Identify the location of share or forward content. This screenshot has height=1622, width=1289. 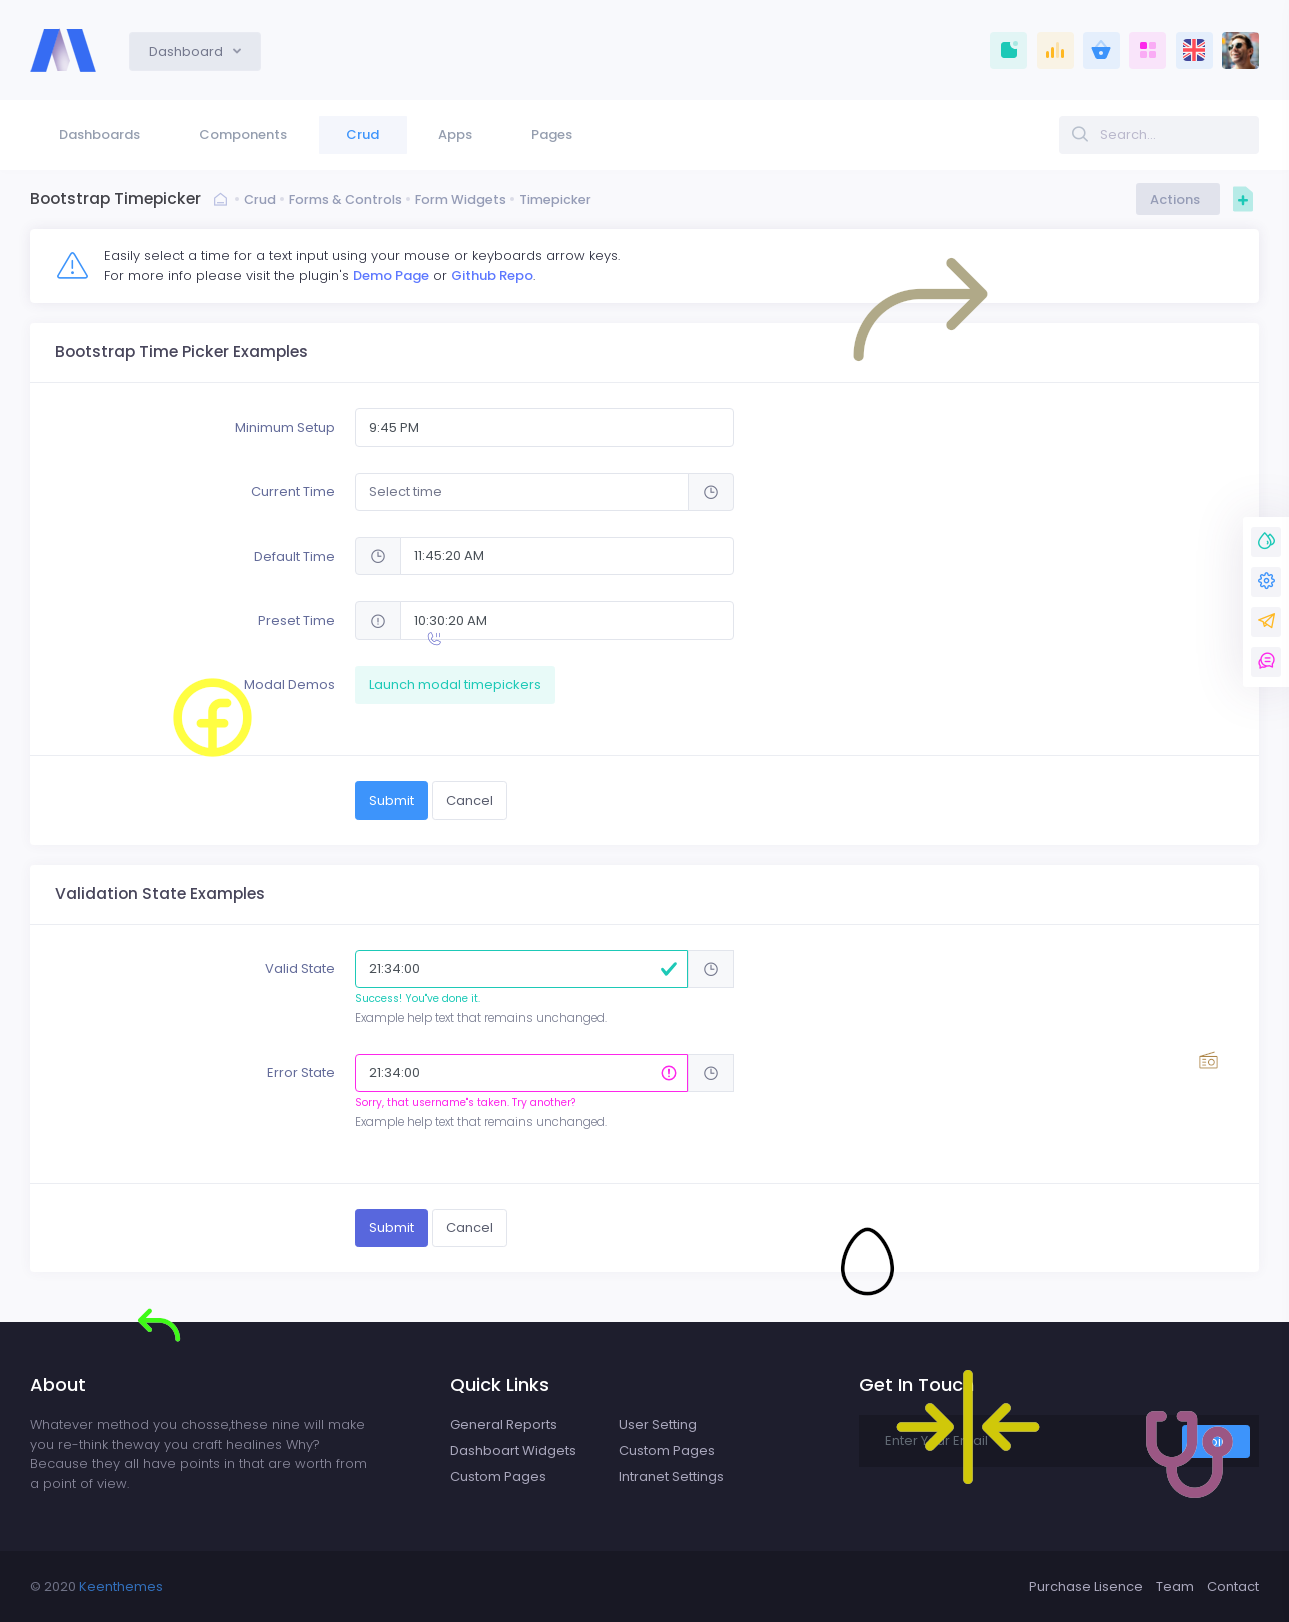
(920, 309).